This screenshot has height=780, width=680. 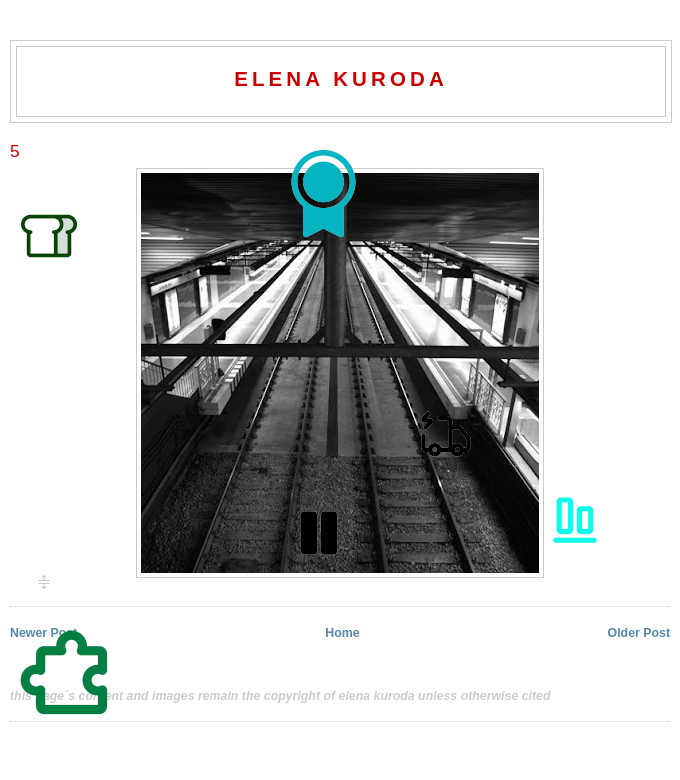 I want to click on browse bakery or bread products, so click(x=50, y=236).